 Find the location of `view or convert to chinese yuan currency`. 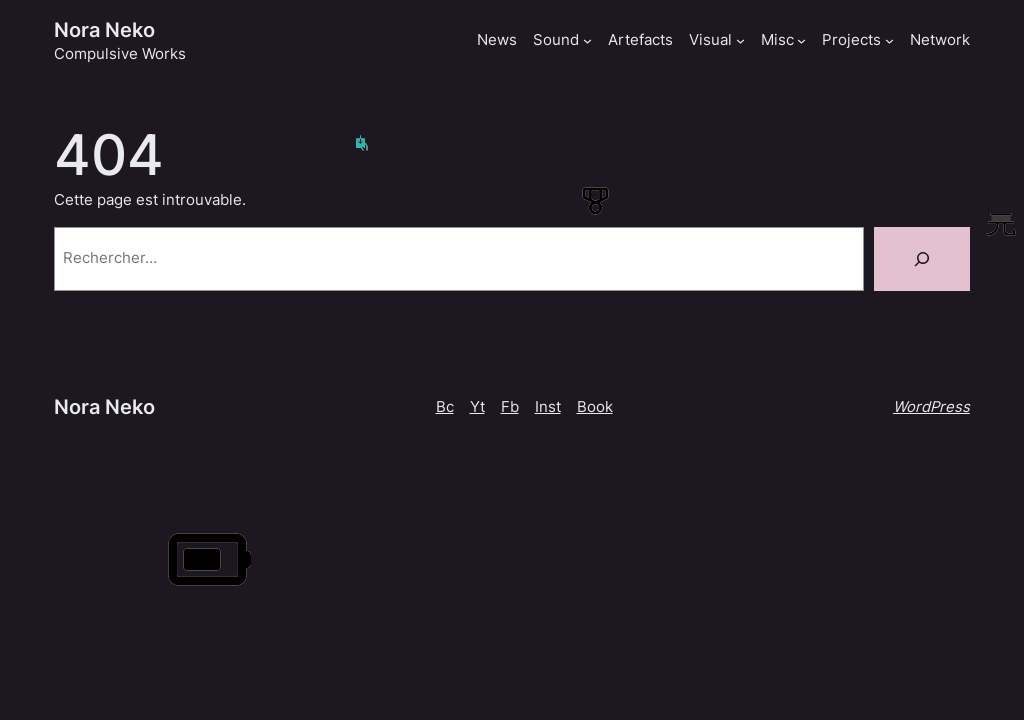

view or convert to chinese yuan currency is located at coordinates (1001, 225).